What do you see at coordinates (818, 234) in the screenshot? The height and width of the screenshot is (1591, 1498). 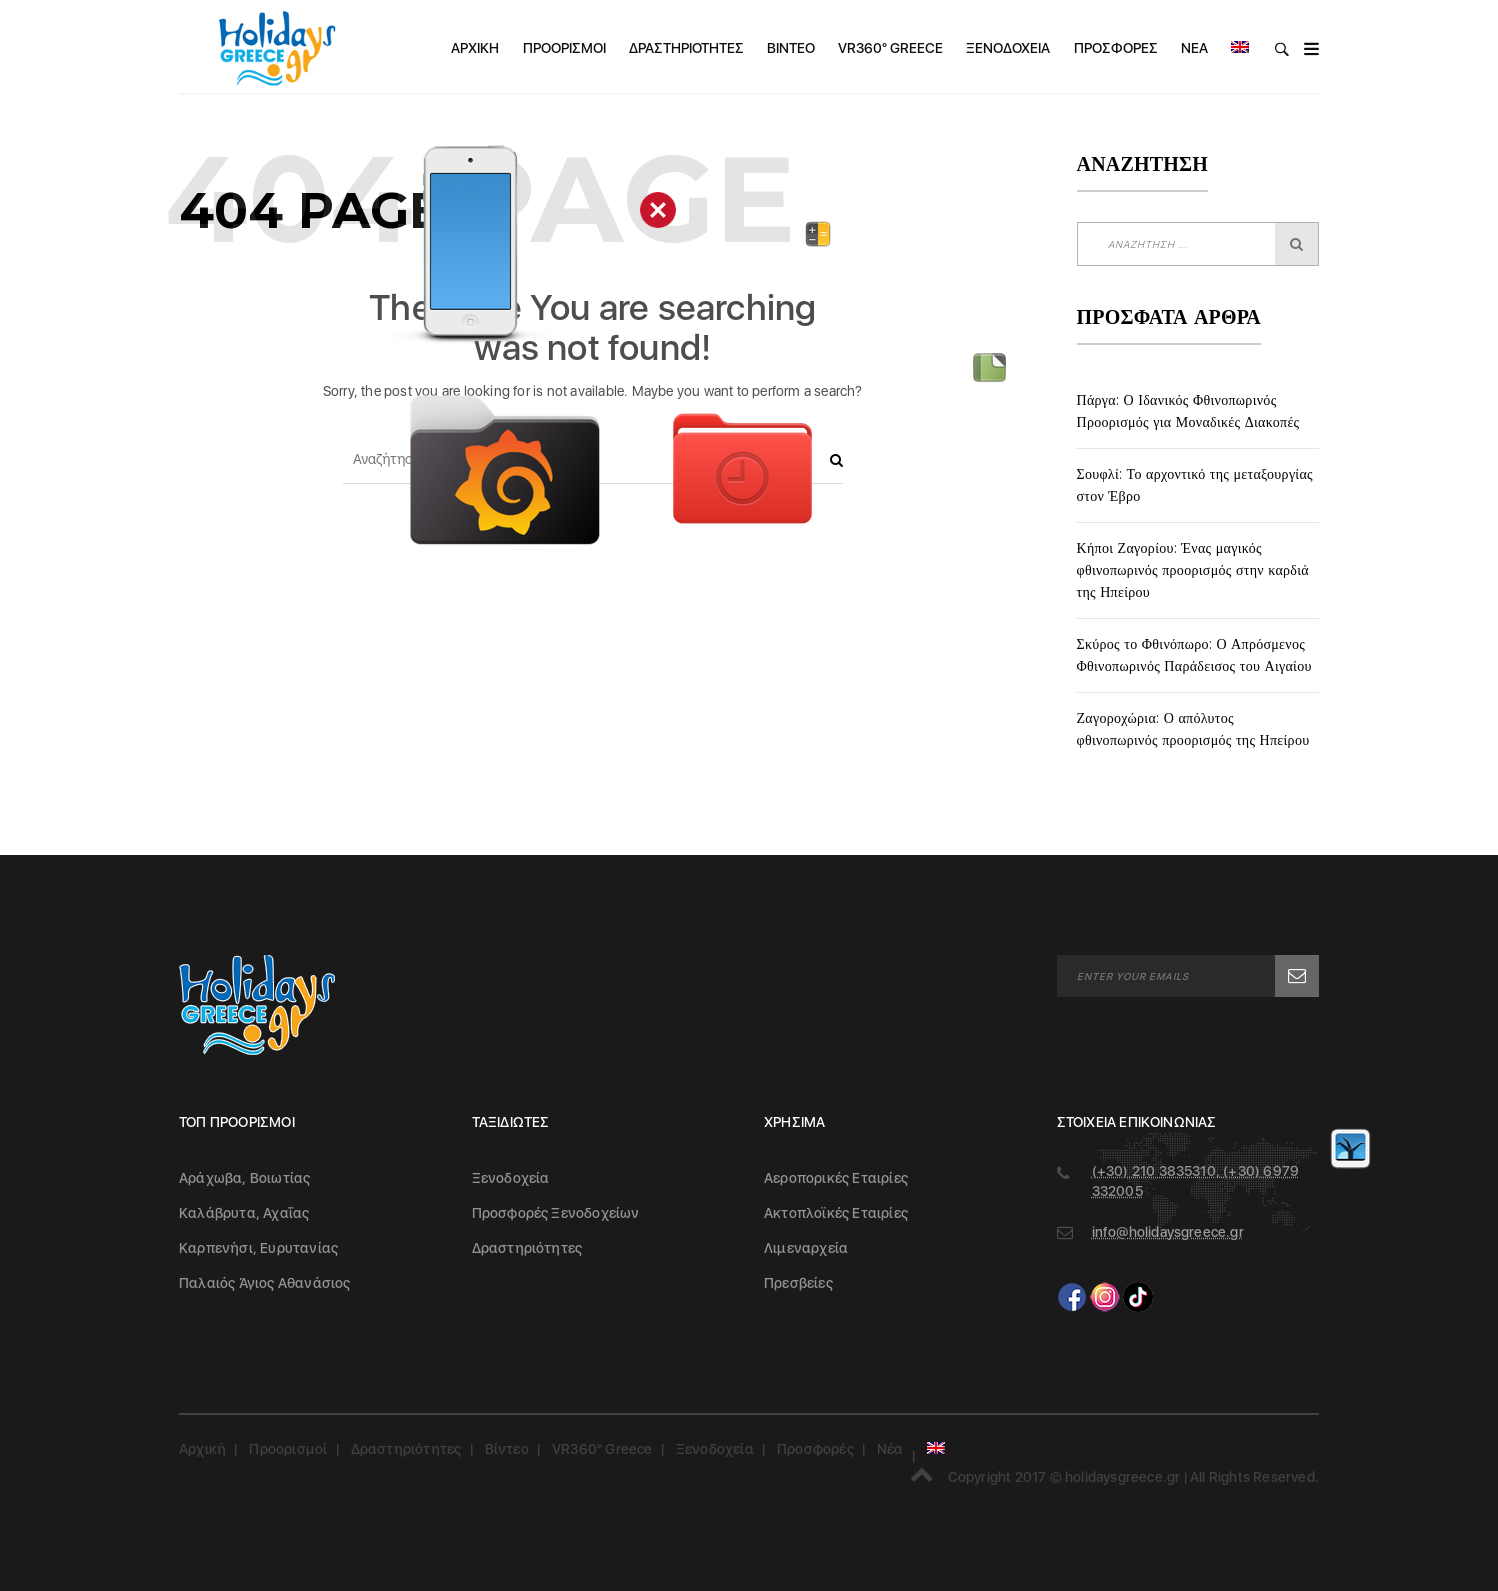 I see `open the calculator app` at bounding box center [818, 234].